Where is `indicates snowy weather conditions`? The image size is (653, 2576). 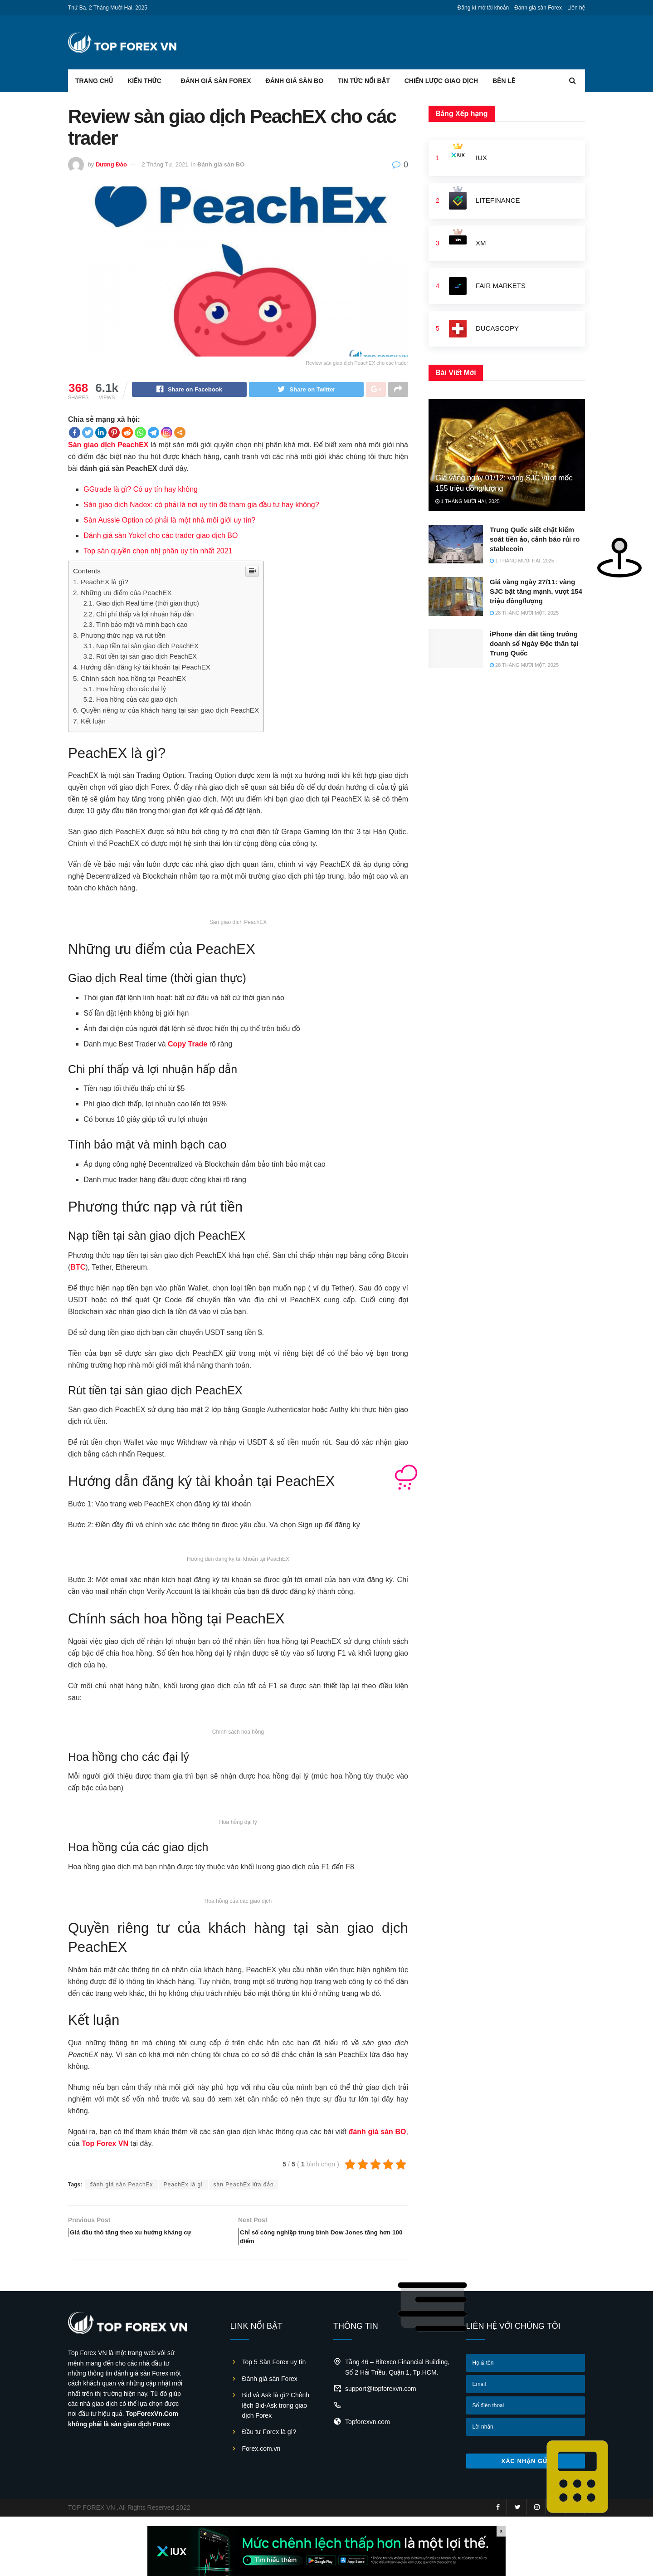 indicates snowy weather conditions is located at coordinates (406, 1476).